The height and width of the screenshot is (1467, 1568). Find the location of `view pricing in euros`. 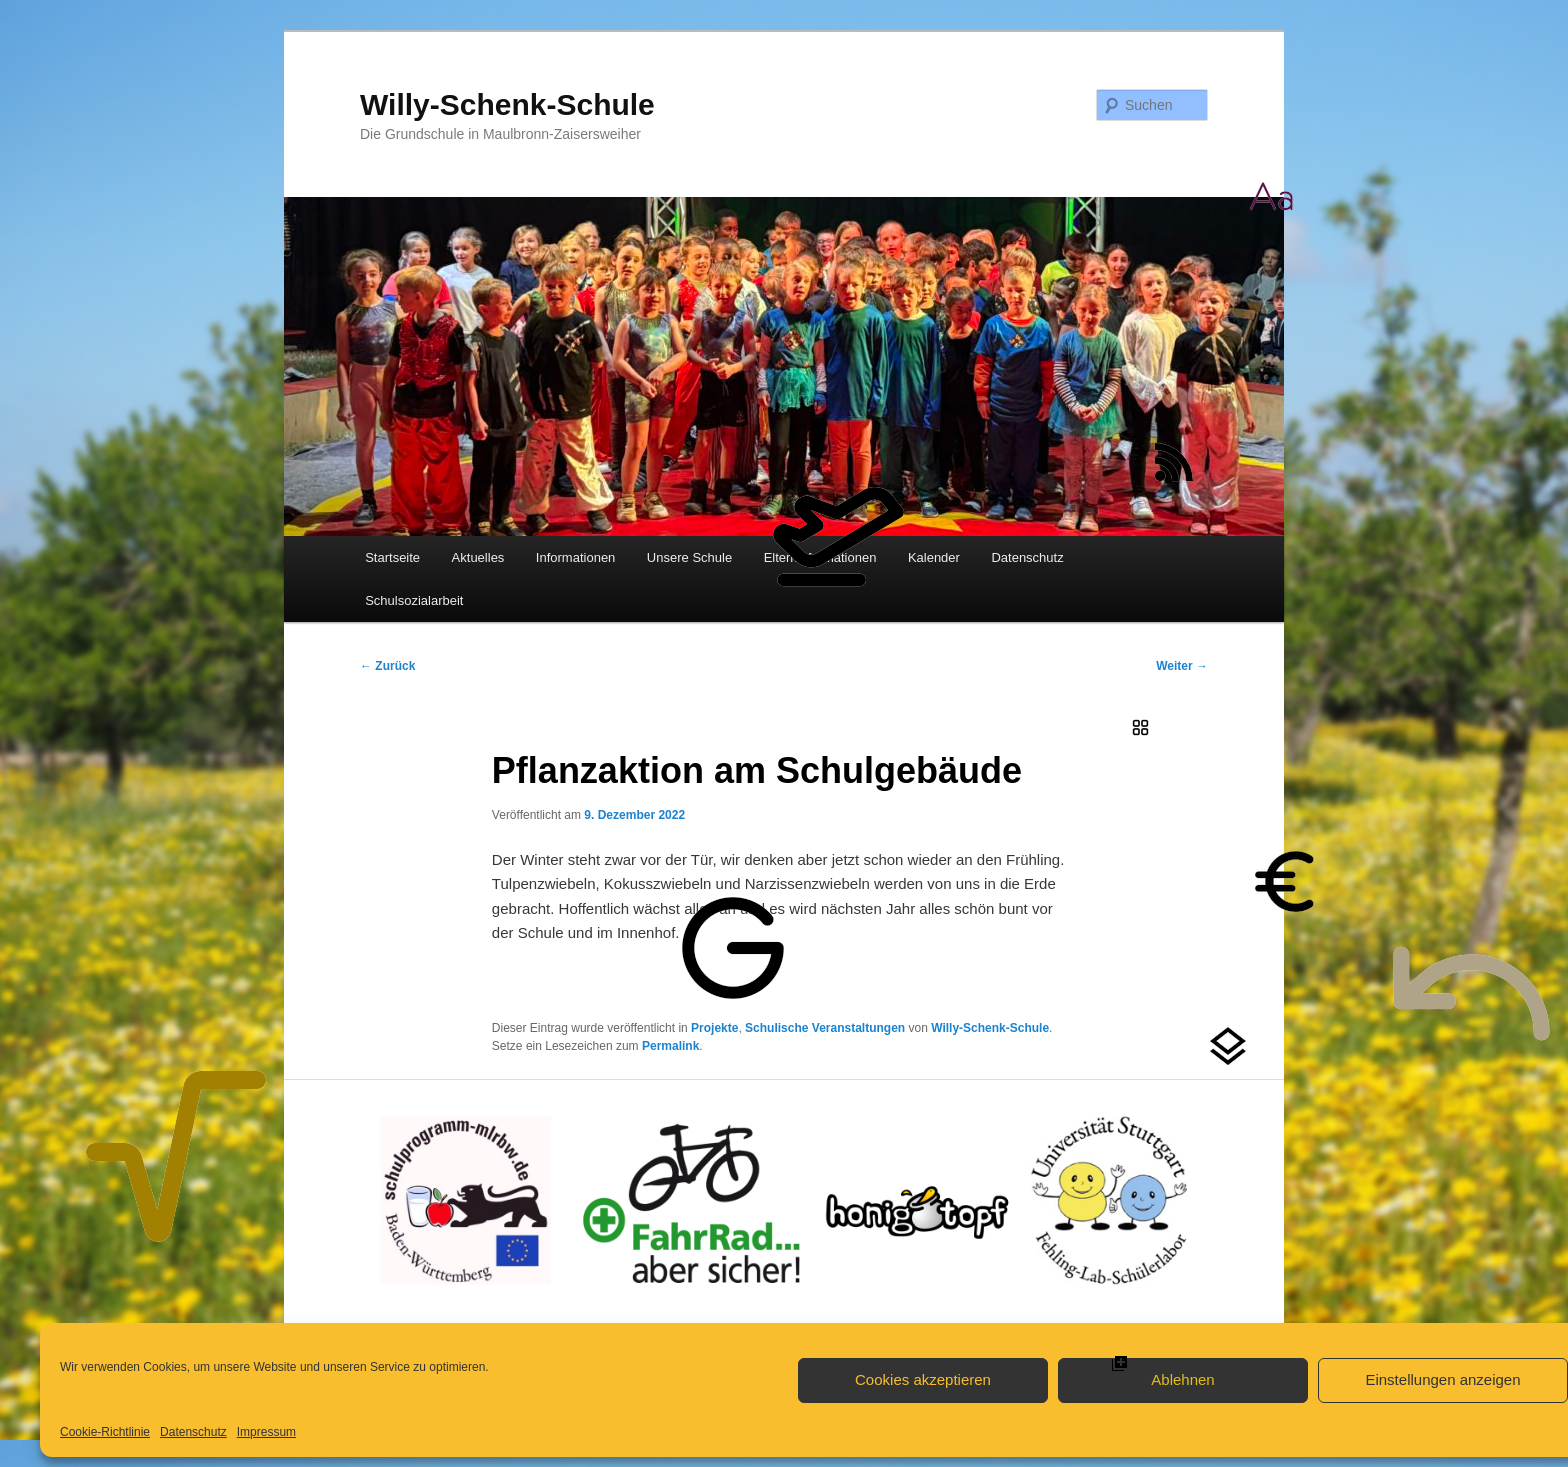

view pricing in euros is located at coordinates (1285, 881).